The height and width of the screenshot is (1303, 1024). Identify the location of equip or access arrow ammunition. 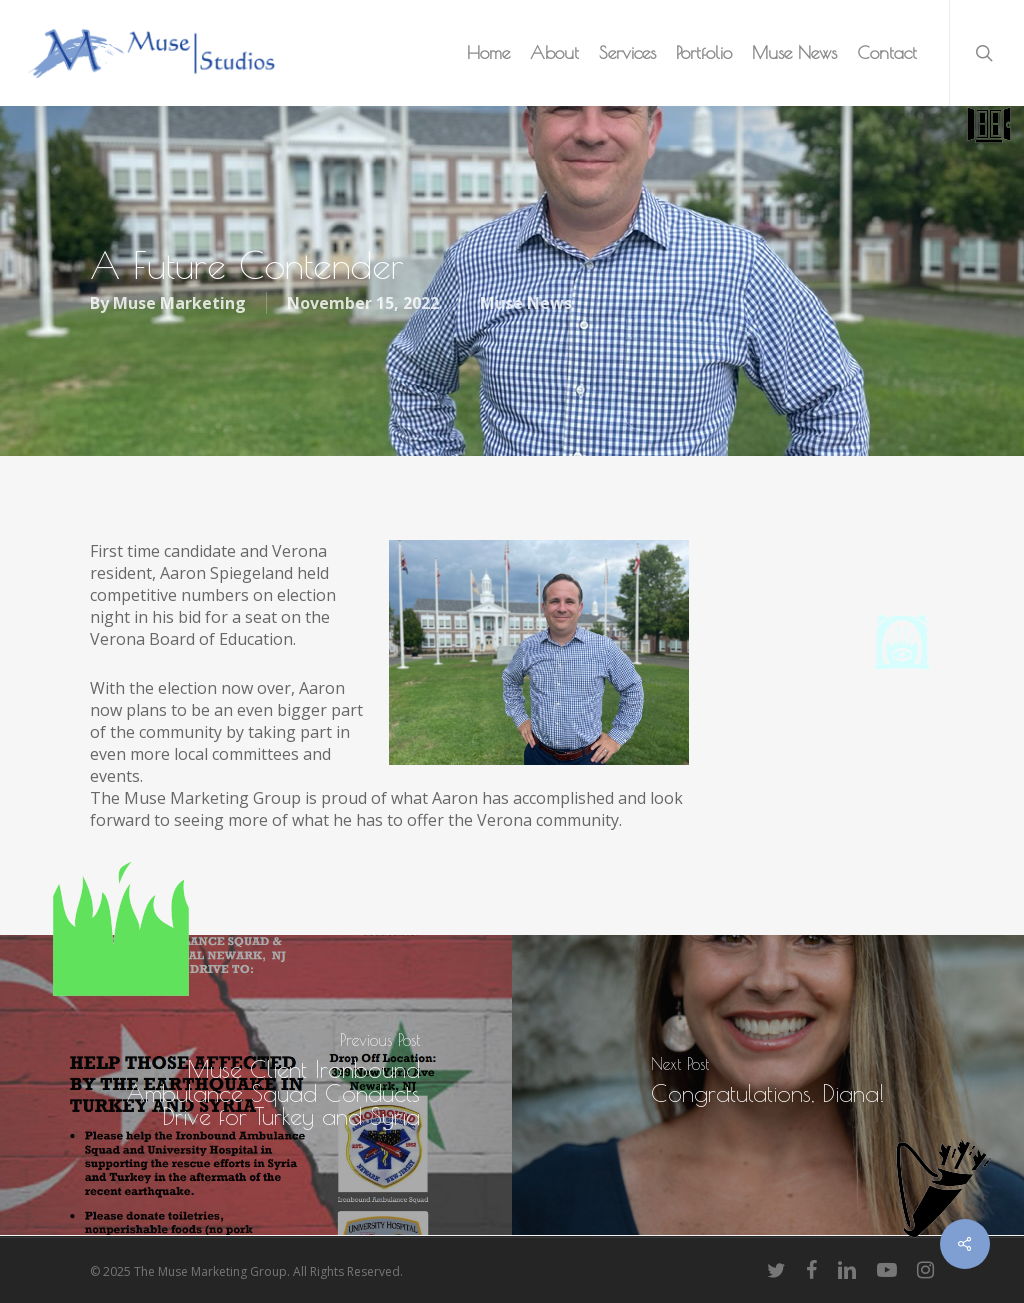
(944, 1188).